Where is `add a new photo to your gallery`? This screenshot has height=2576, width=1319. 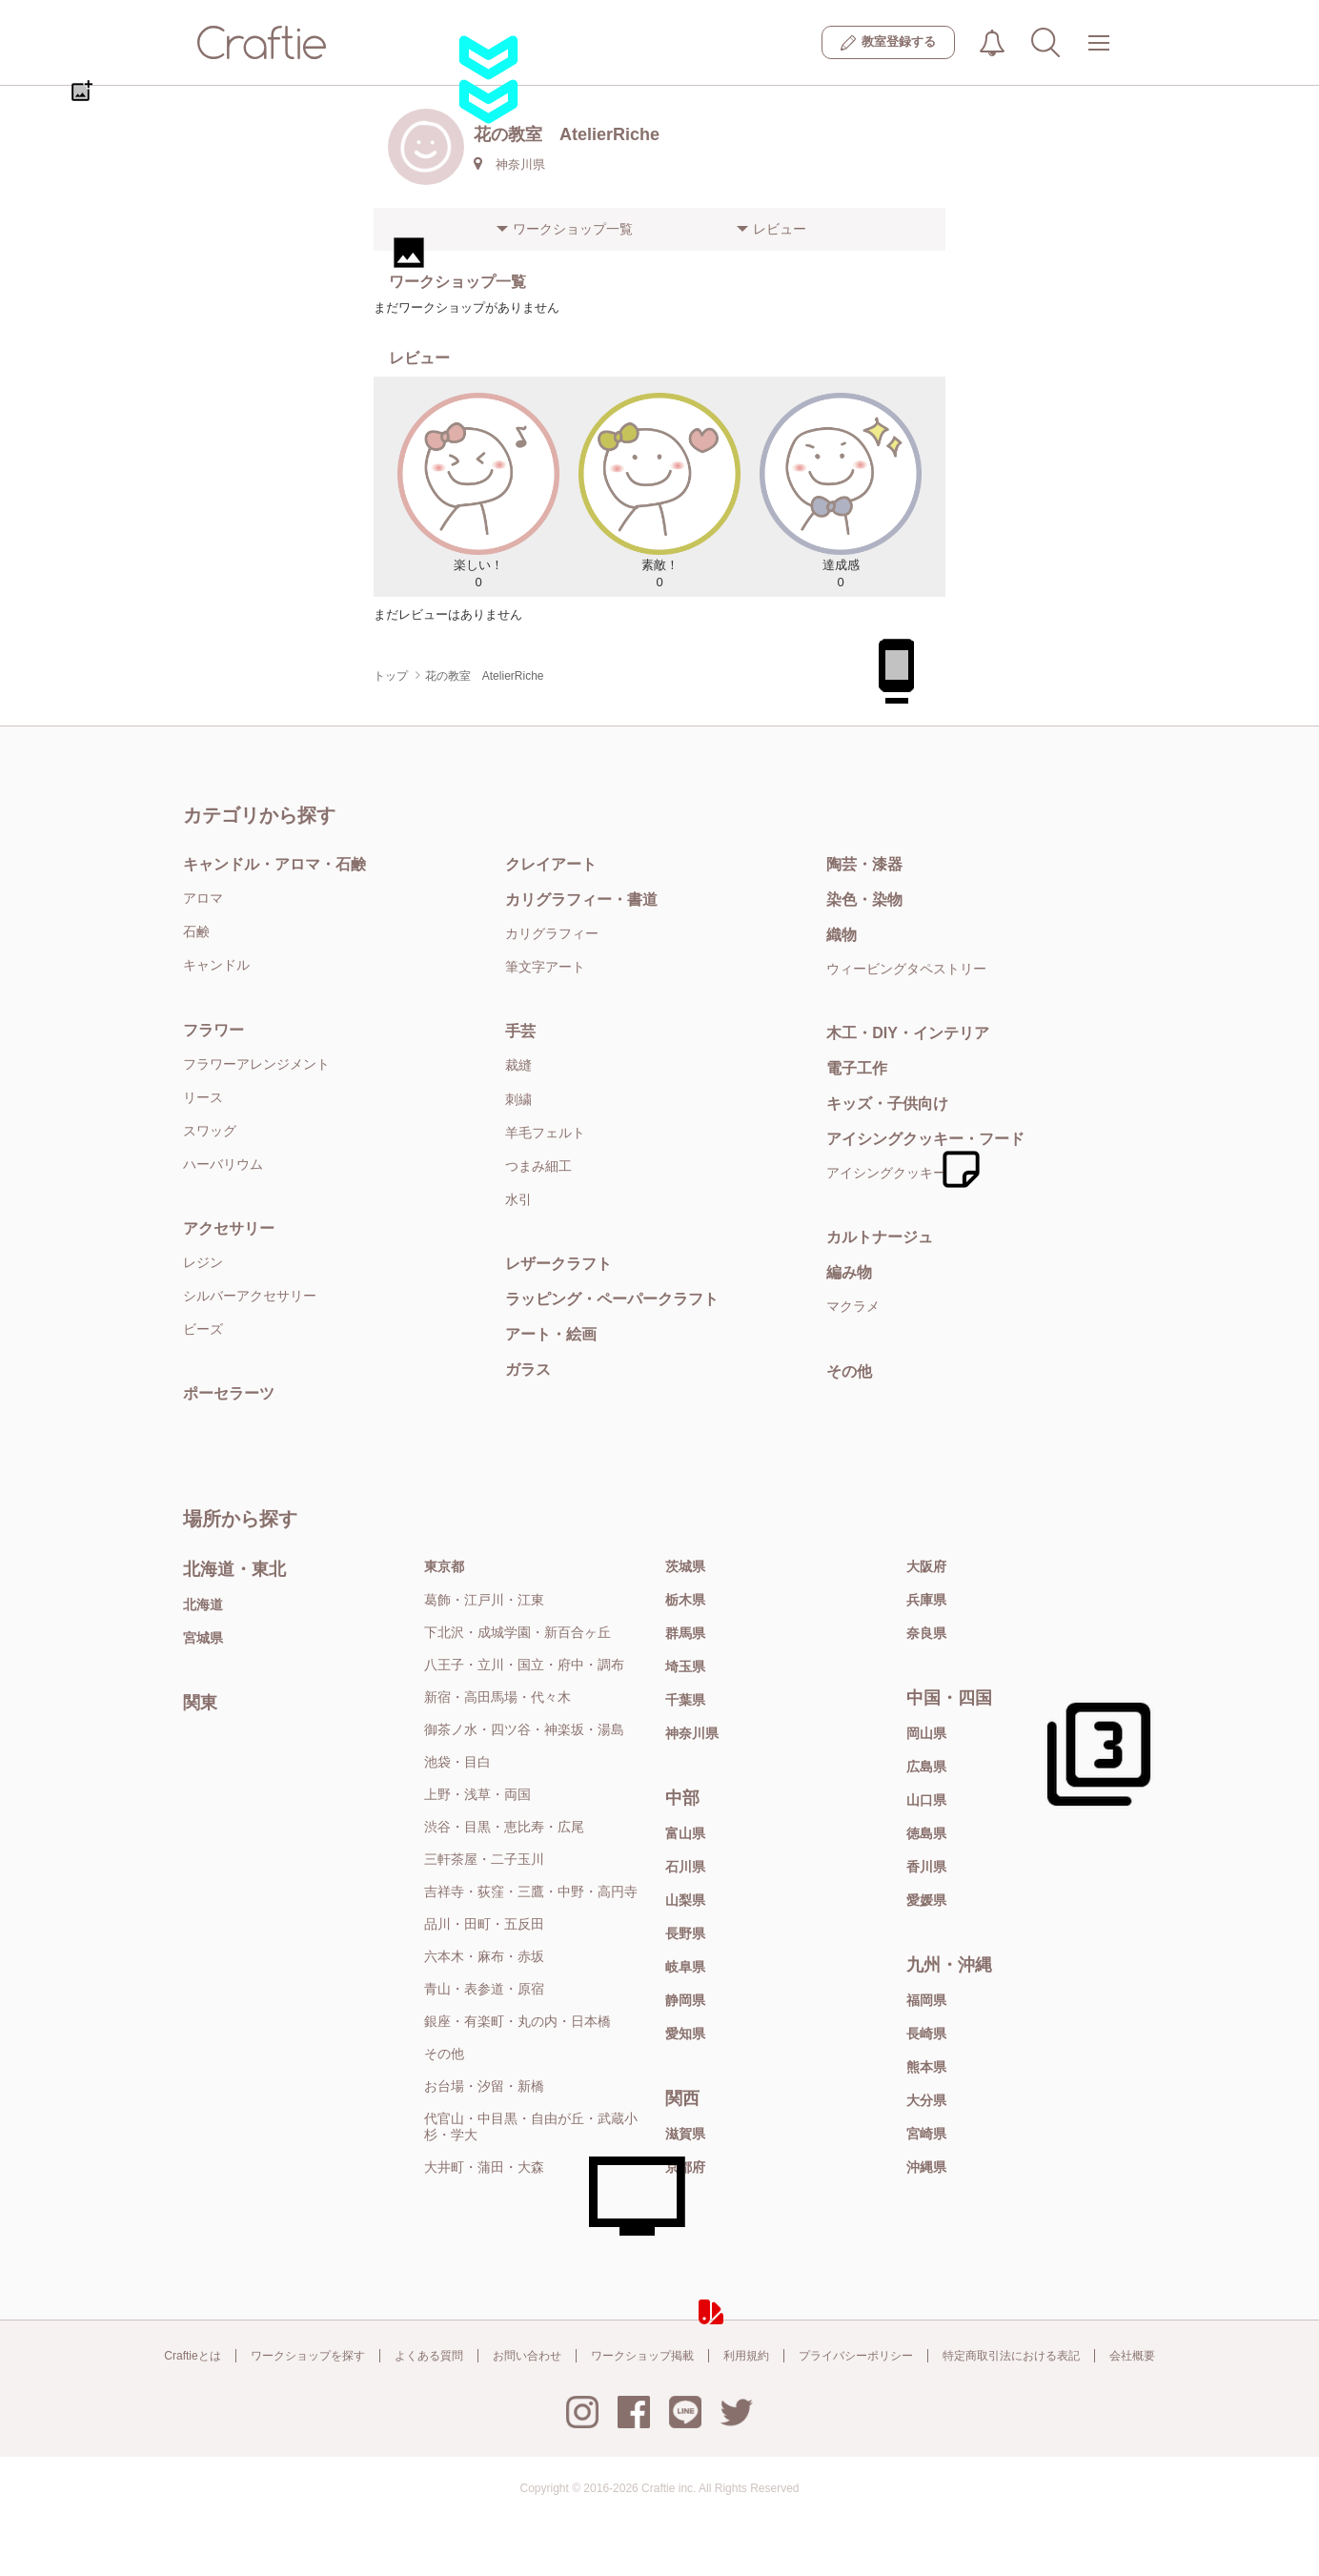
add a new photo to your gallery is located at coordinates (81, 91).